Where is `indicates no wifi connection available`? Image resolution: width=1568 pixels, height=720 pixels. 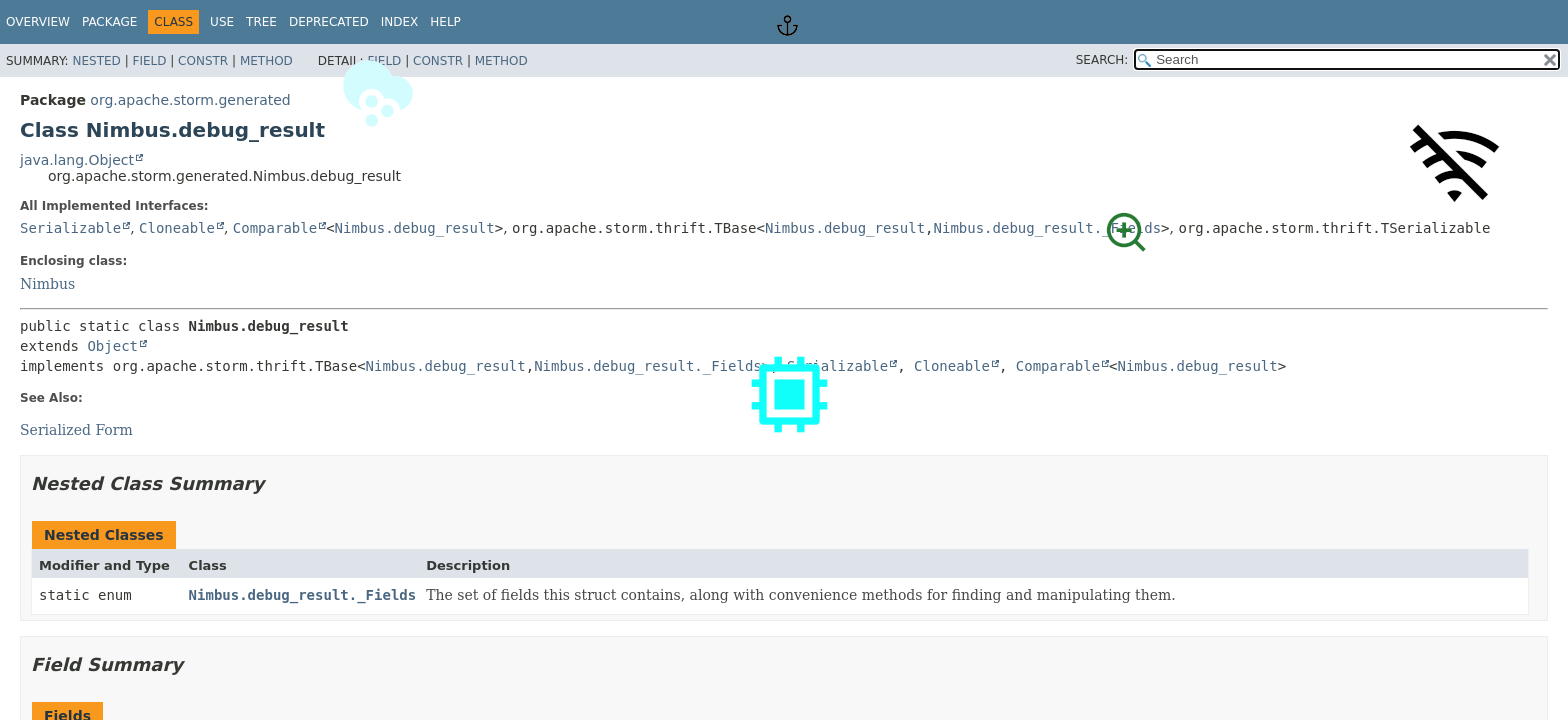 indicates no wifi connection available is located at coordinates (1454, 166).